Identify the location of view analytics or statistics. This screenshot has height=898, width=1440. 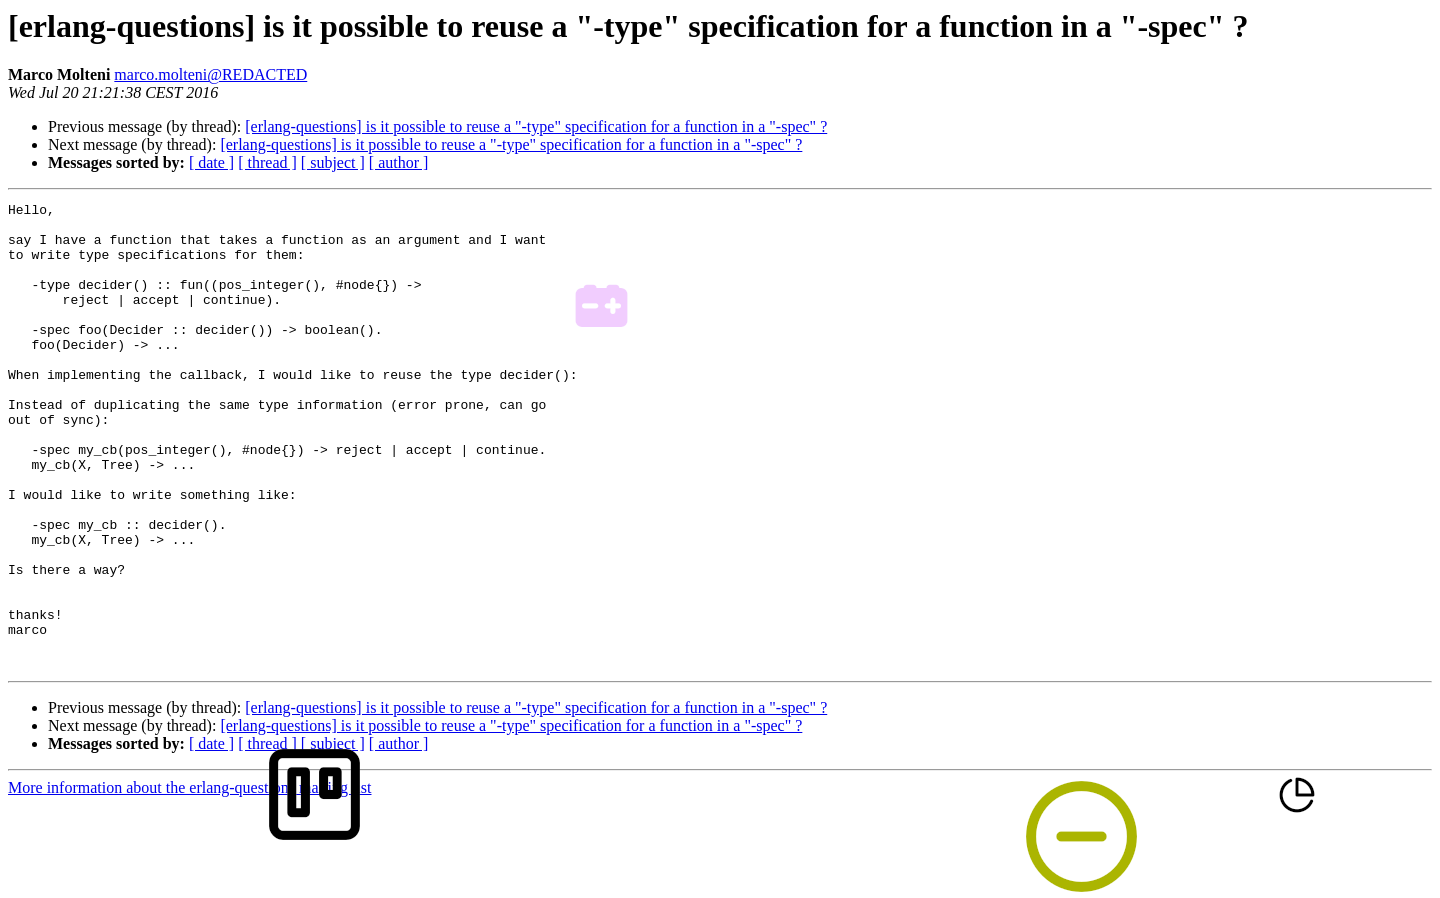
(1297, 795).